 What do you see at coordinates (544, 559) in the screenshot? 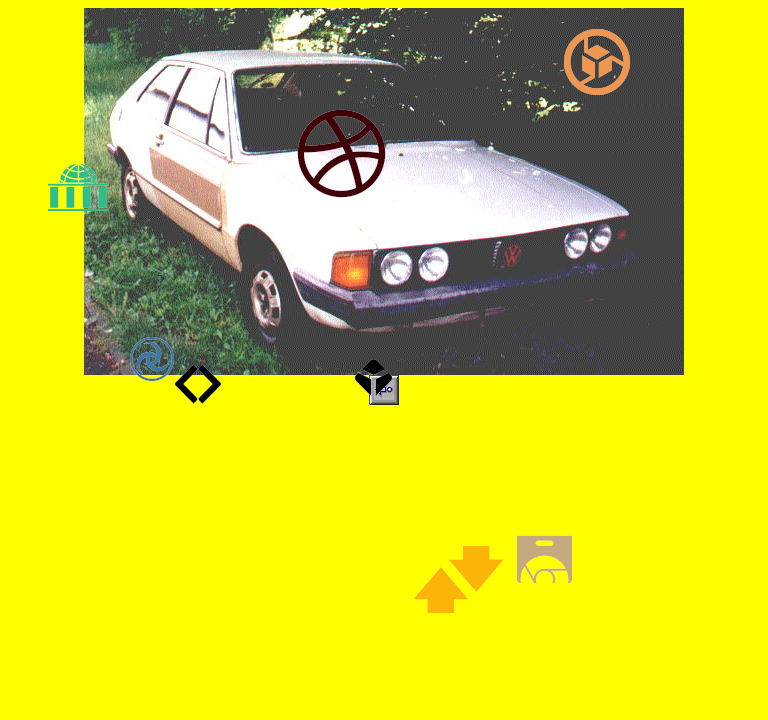
I see `open the Chrome Web Store` at bounding box center [544, 559].